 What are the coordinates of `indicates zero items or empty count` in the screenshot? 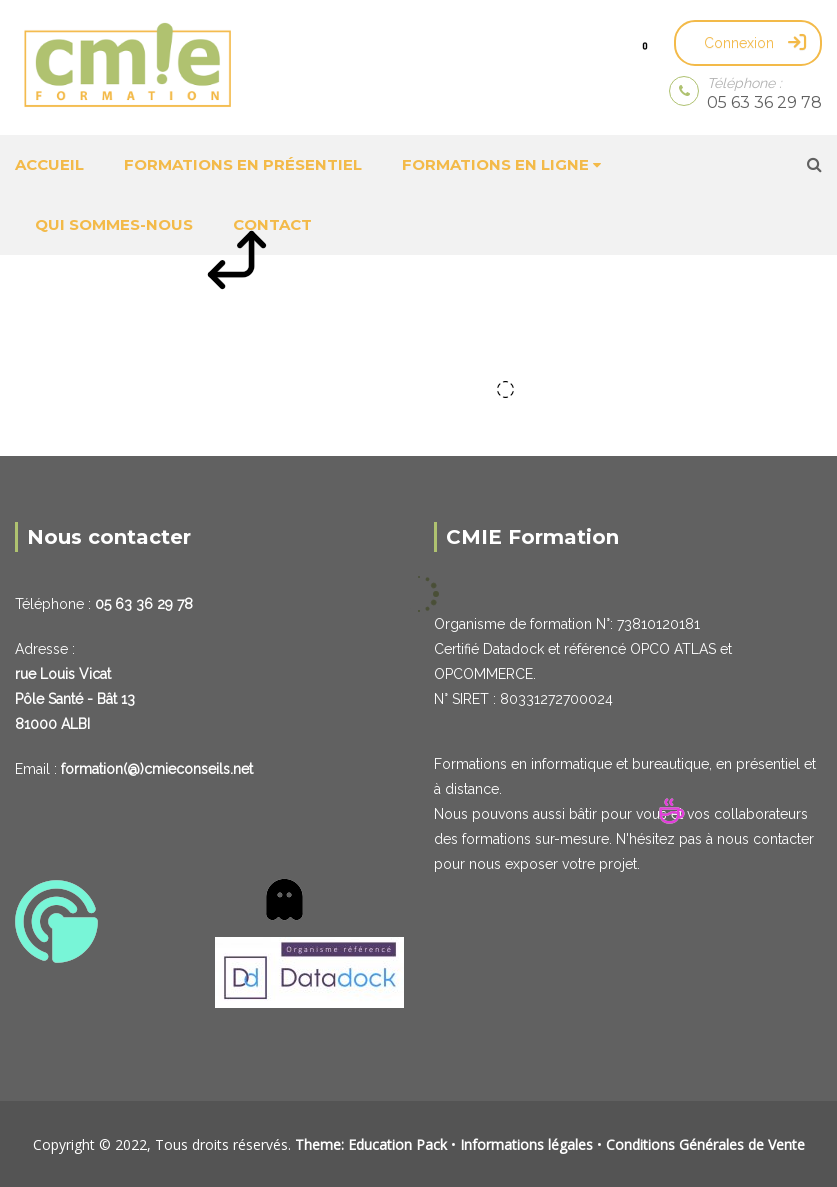 It's located at (645, 46).